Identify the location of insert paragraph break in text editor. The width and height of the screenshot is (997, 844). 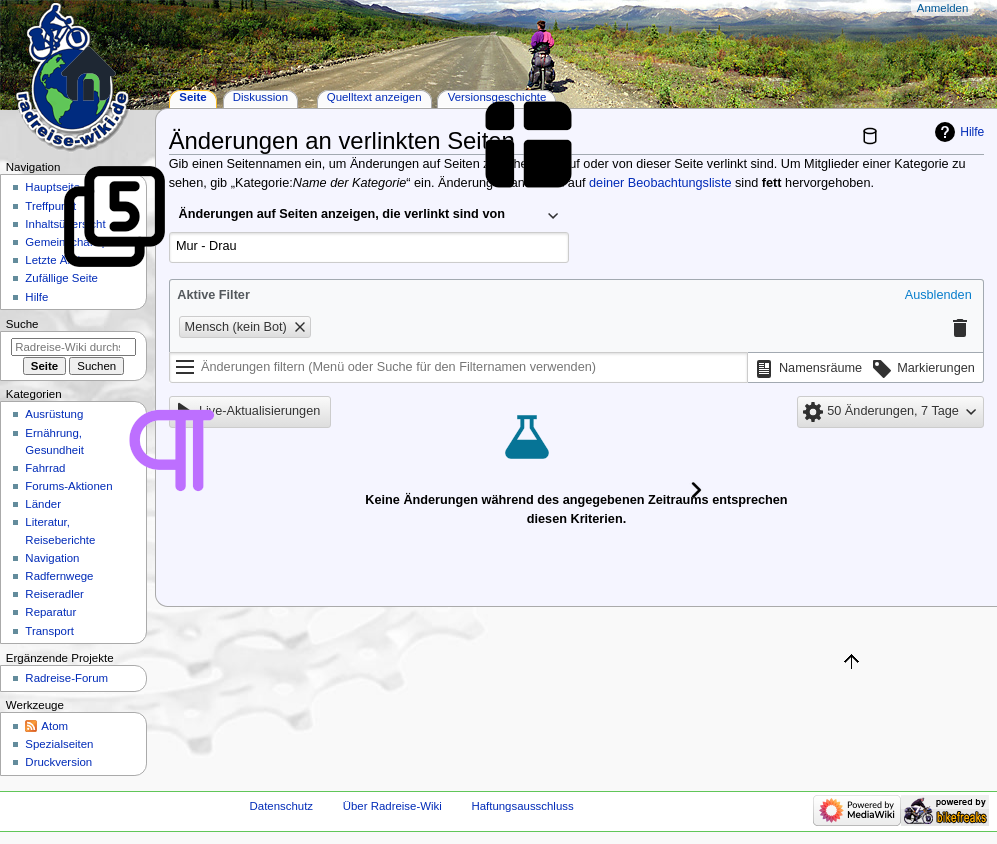
(173, 450).